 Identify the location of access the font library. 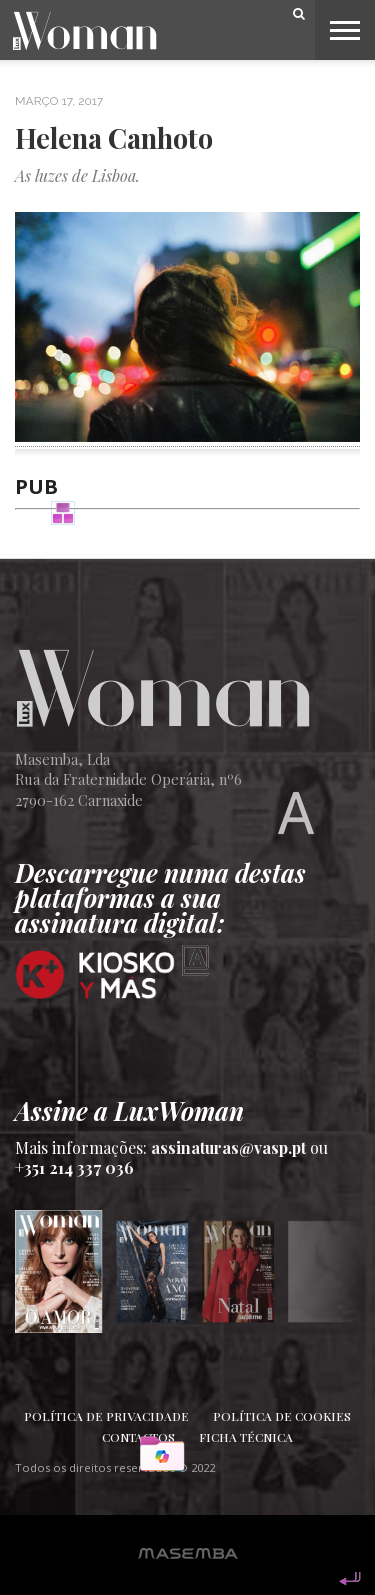
(296, 813).